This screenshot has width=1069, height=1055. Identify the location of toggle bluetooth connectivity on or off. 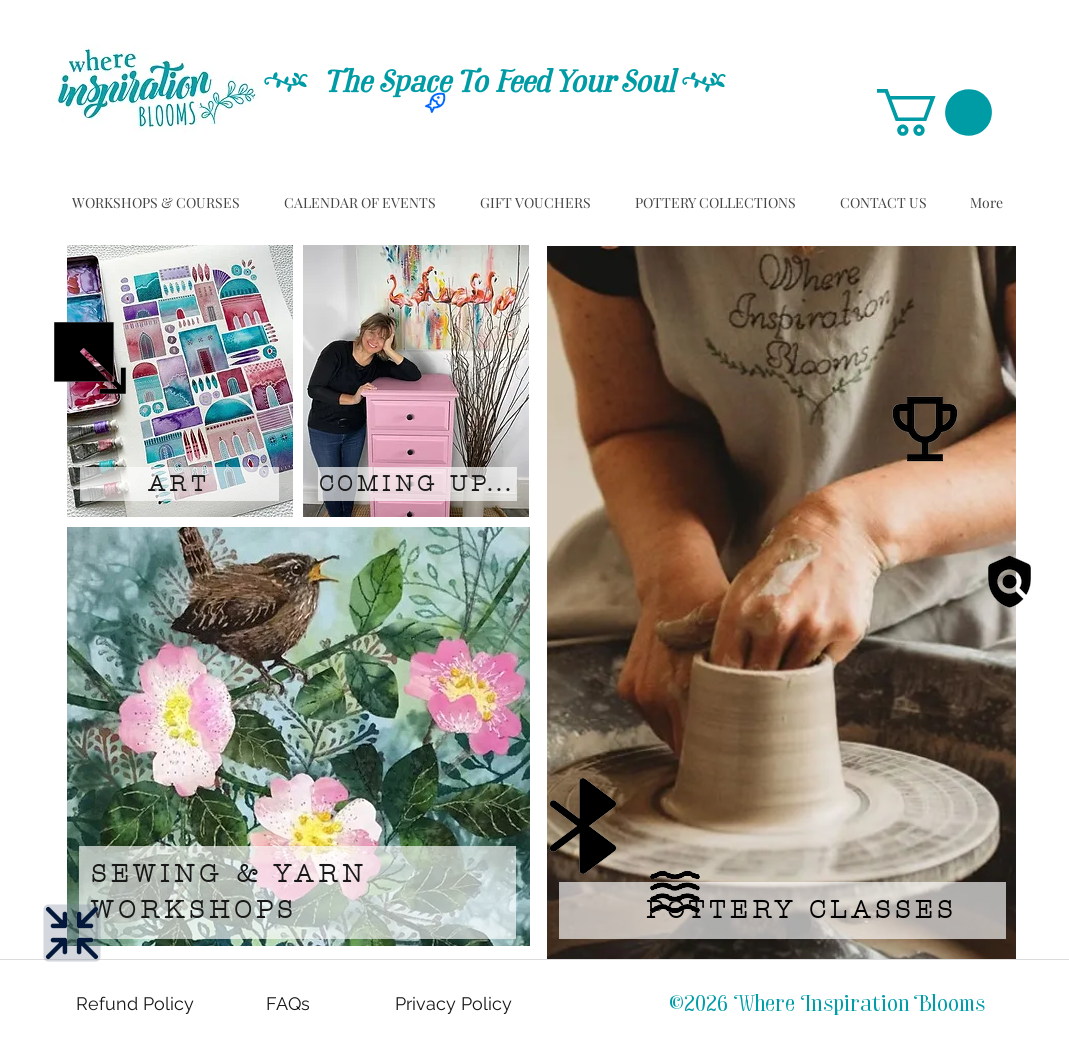
(583, 826).